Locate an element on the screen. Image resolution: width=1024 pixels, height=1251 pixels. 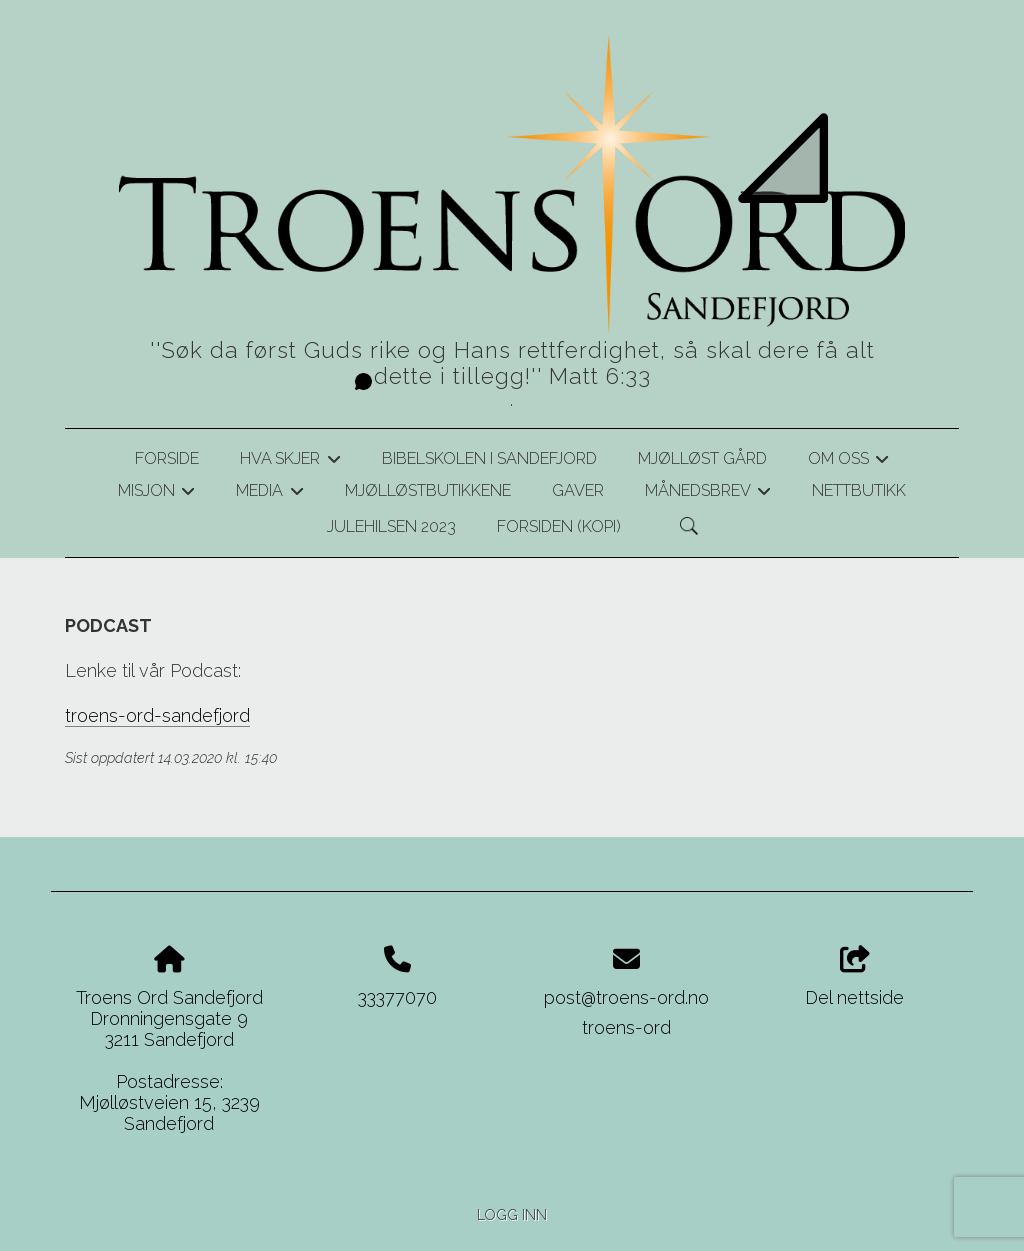
open chat or messaging is located at coordinates (363, 381).